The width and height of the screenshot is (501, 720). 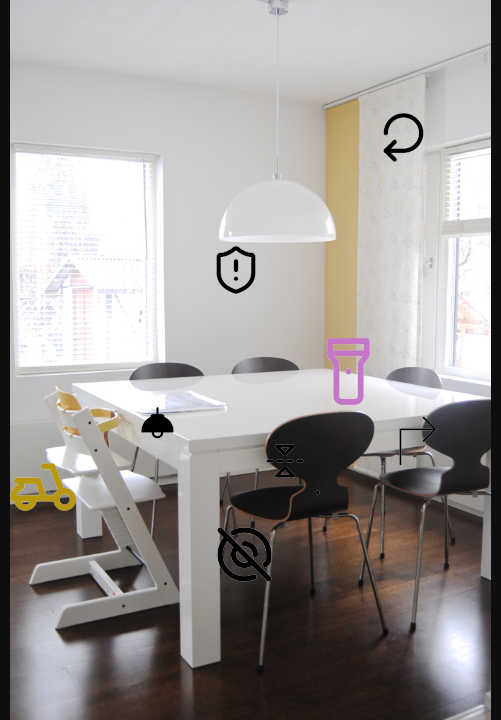 I want to click on disable email or mention notifications, so click(x=244, y=554).